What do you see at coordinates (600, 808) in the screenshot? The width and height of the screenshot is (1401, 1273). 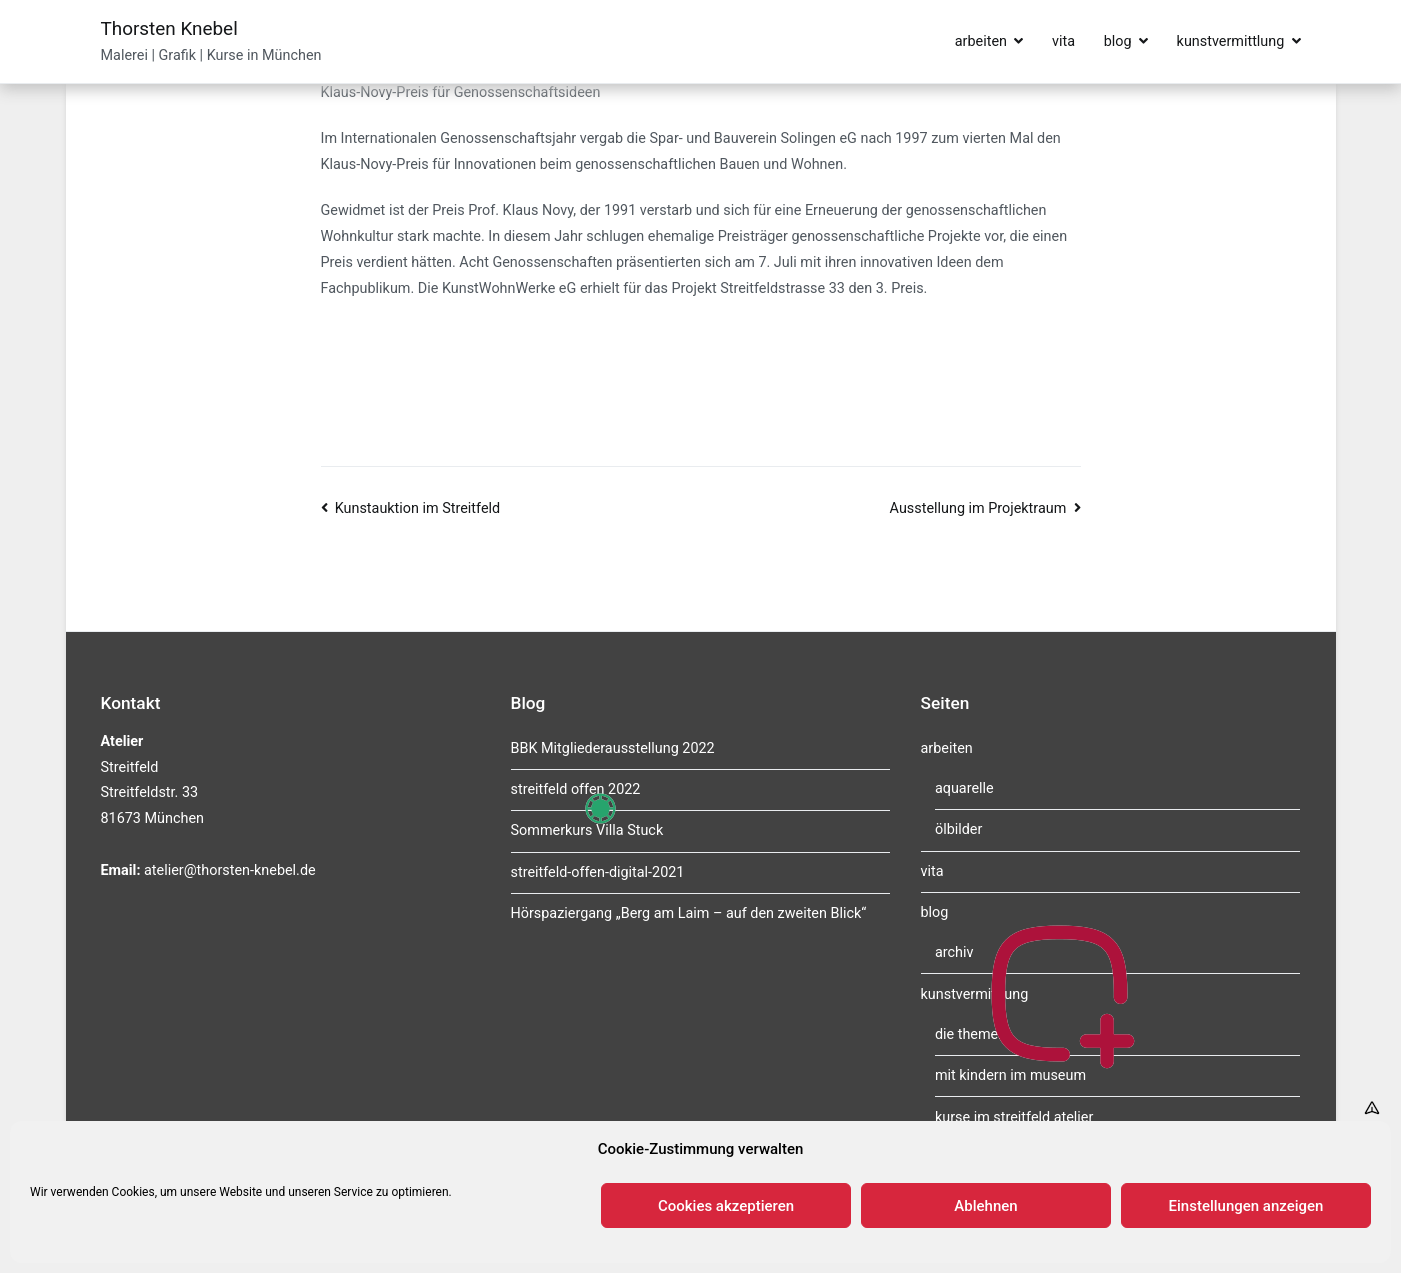 I see `access casino or gambling games` at bounding box center [600, 808].